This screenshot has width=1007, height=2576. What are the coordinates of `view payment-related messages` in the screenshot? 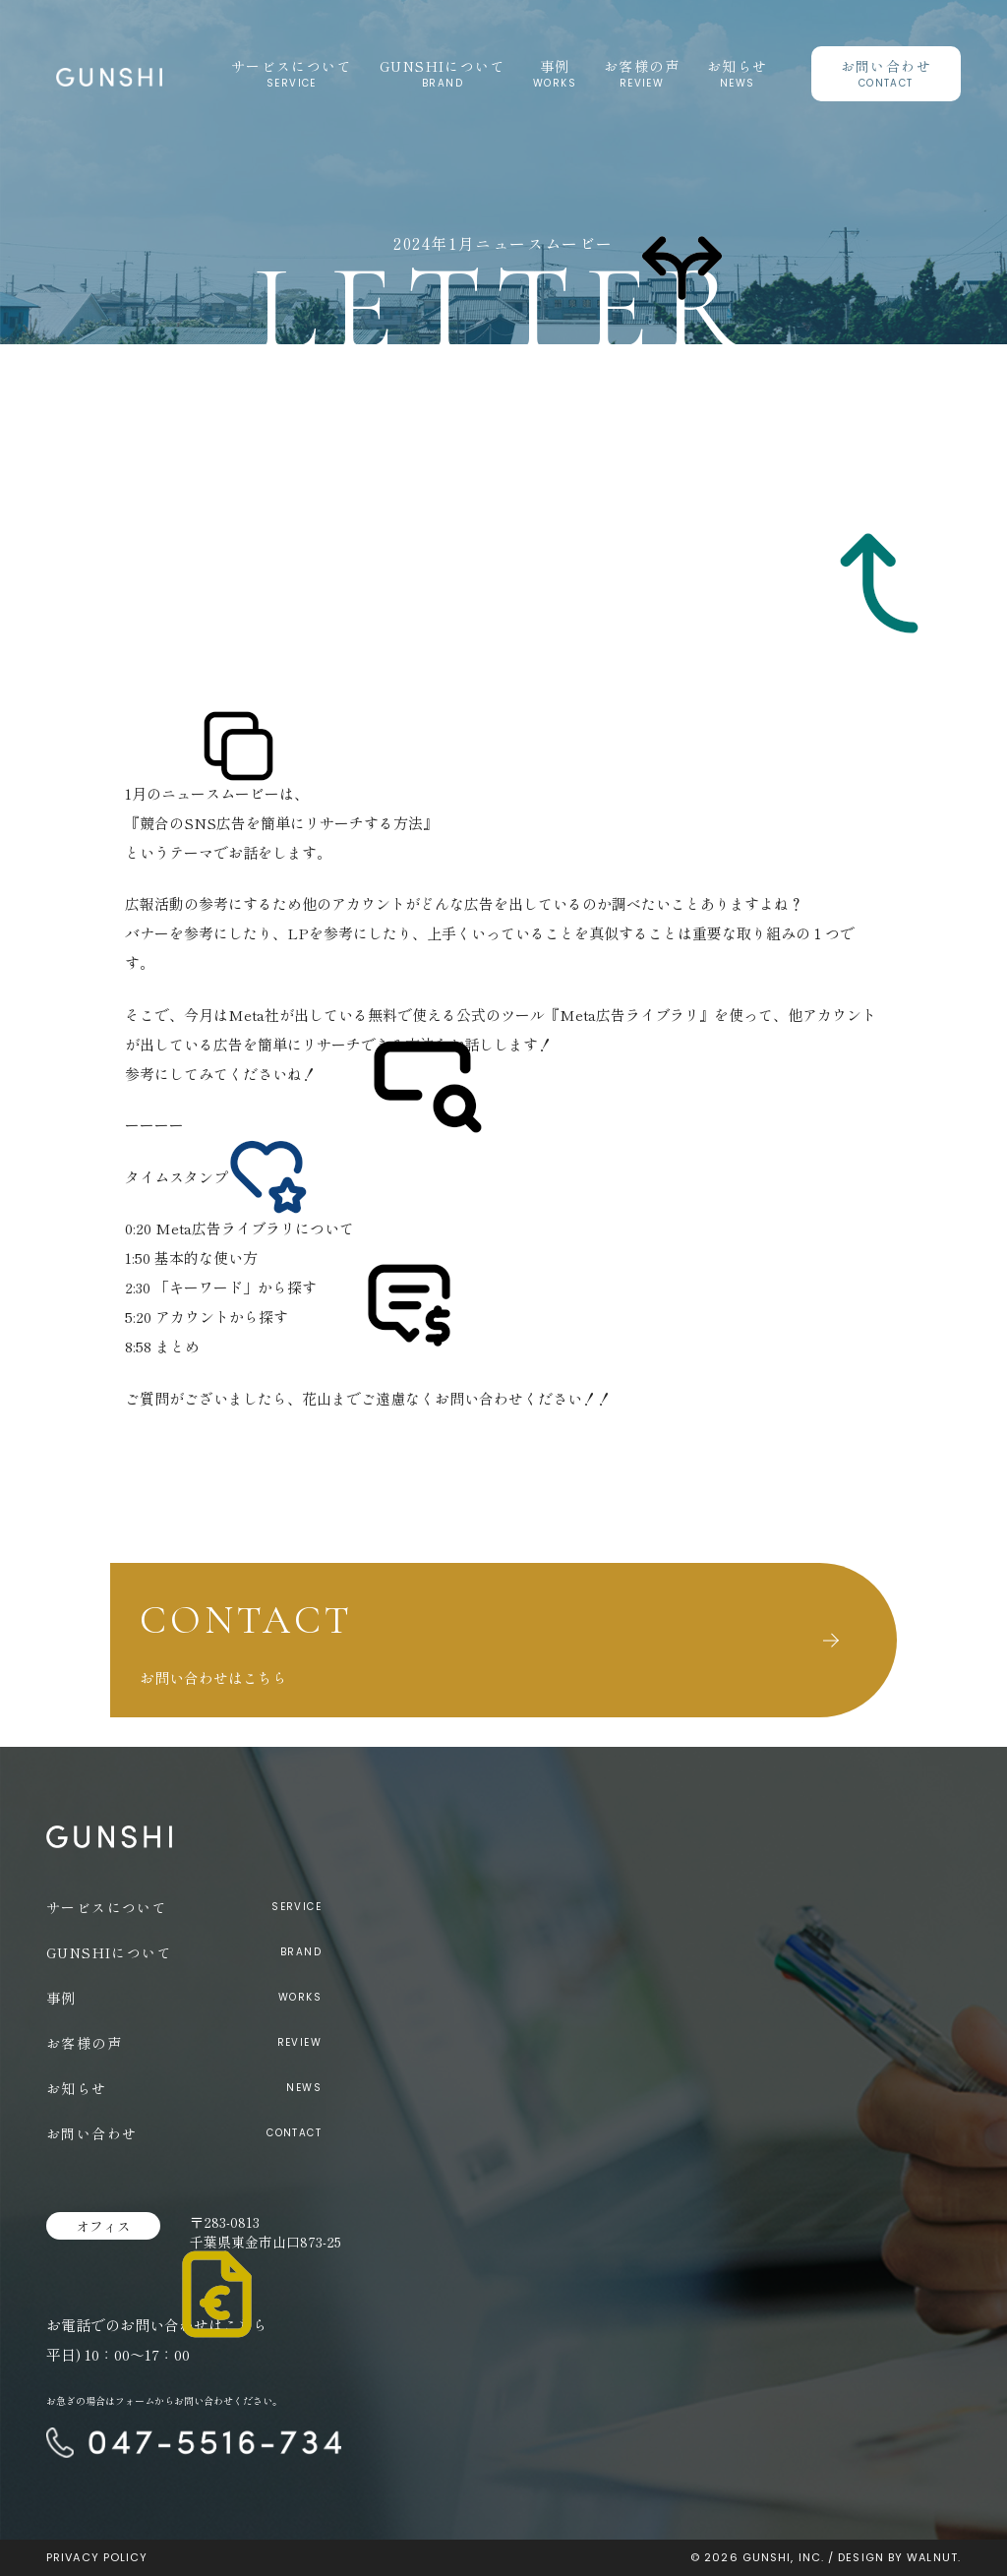 It's located at (409, 1301).